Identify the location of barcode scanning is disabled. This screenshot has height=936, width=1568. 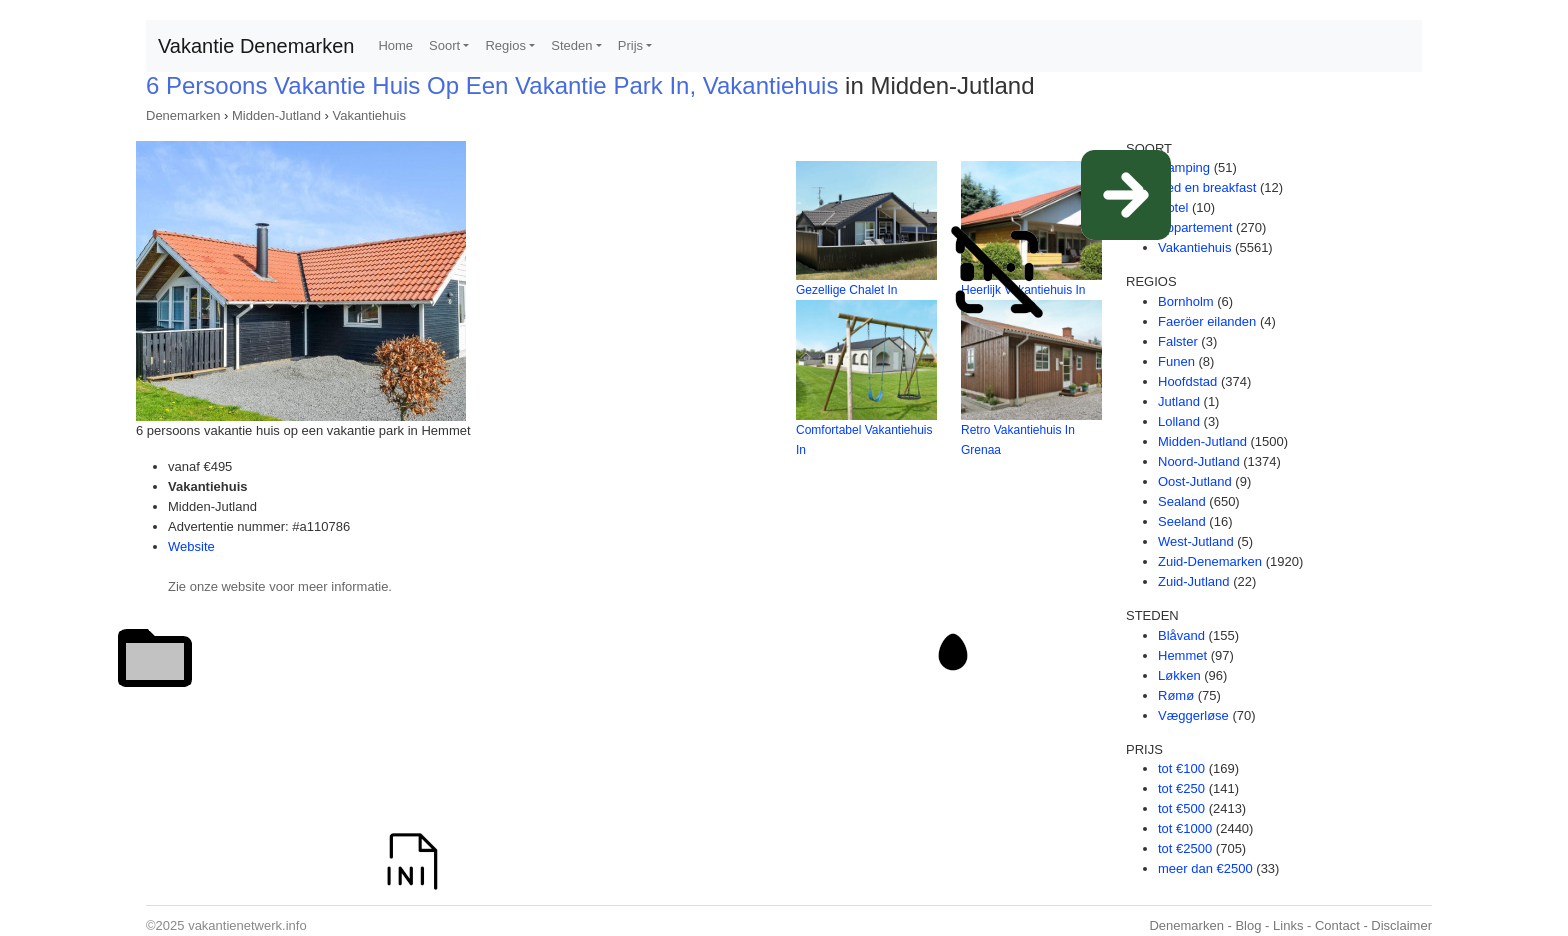
(997, 272).